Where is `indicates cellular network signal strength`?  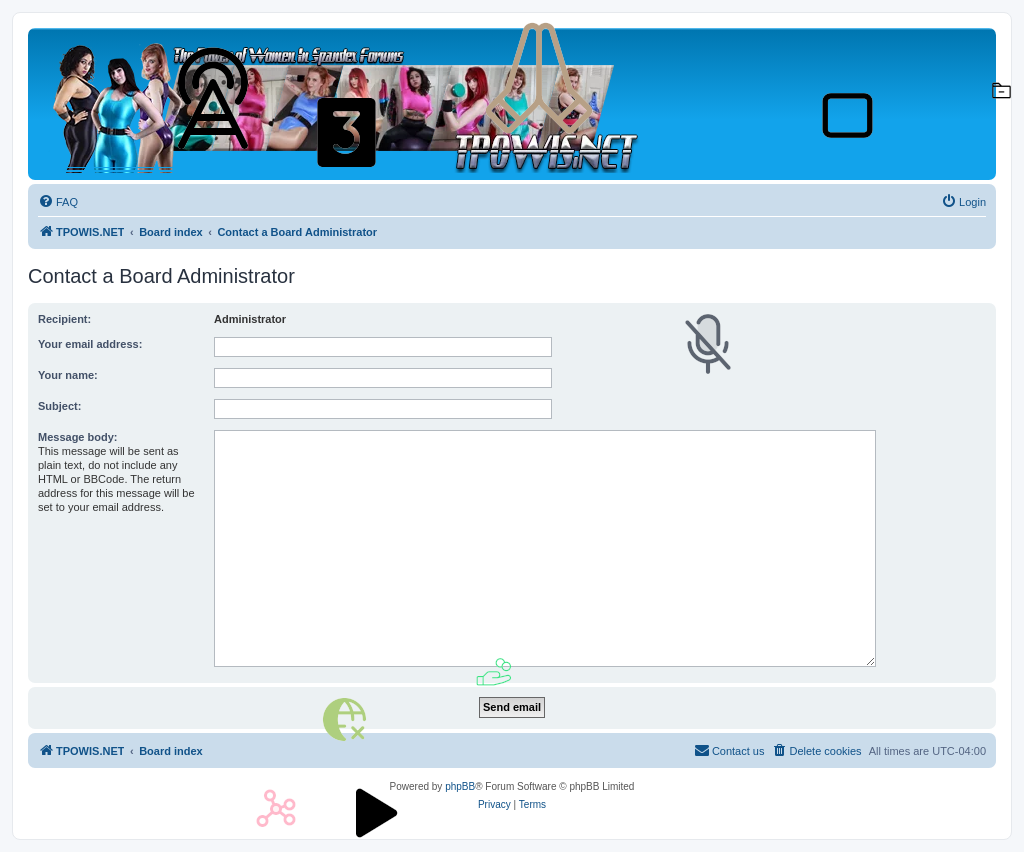 indicates cellular network signal strength is located at coordinates (213, 100).